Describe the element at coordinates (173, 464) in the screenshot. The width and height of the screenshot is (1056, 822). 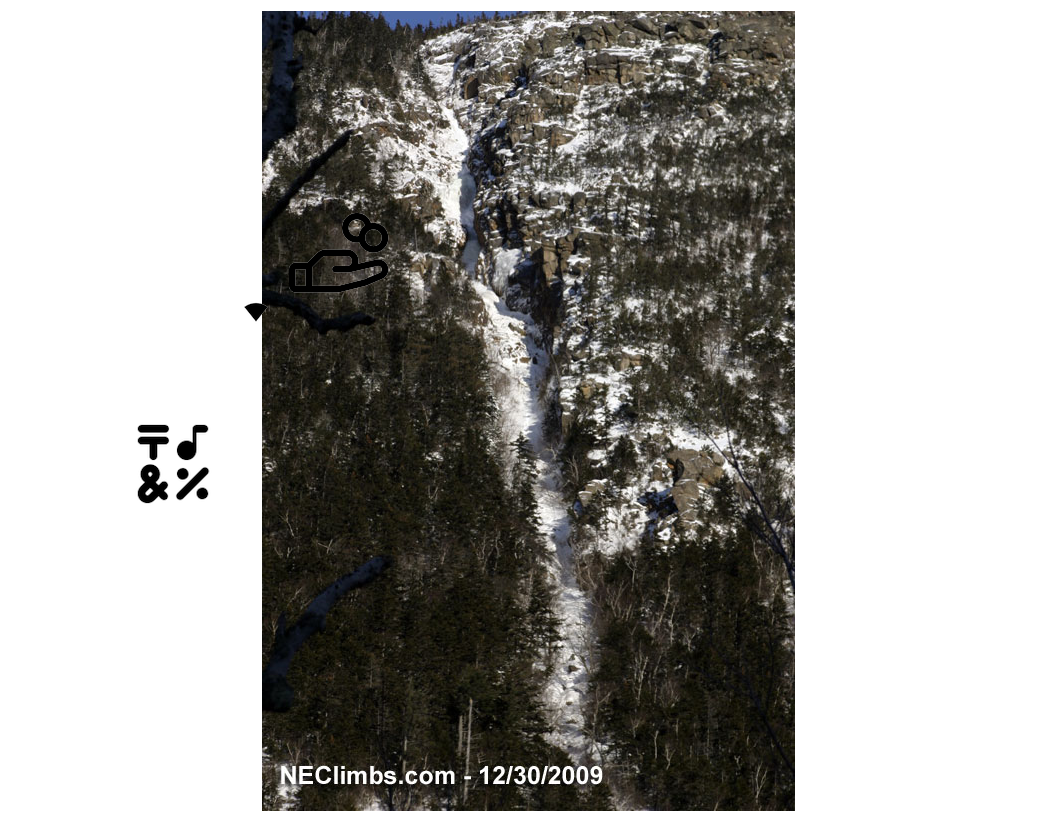
I see `access special characters and symbols keyboard` at that location.